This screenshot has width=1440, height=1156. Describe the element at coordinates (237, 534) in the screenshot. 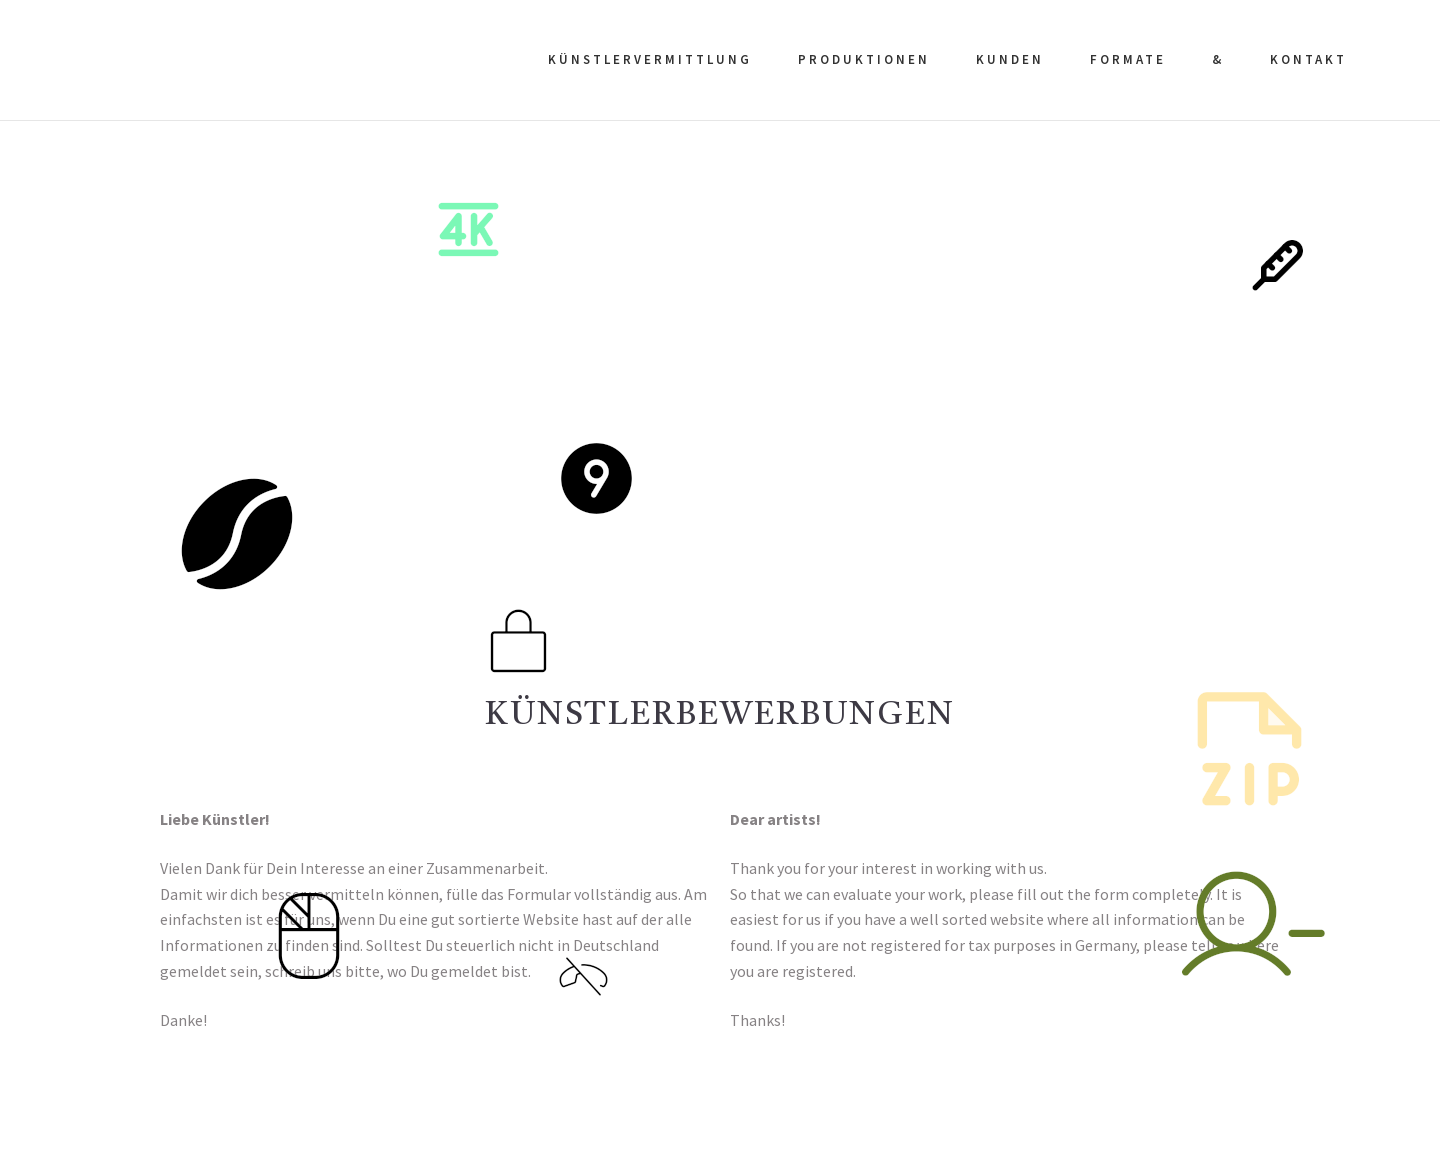

I see `browse coffee shops or cafés nearby` at that location.